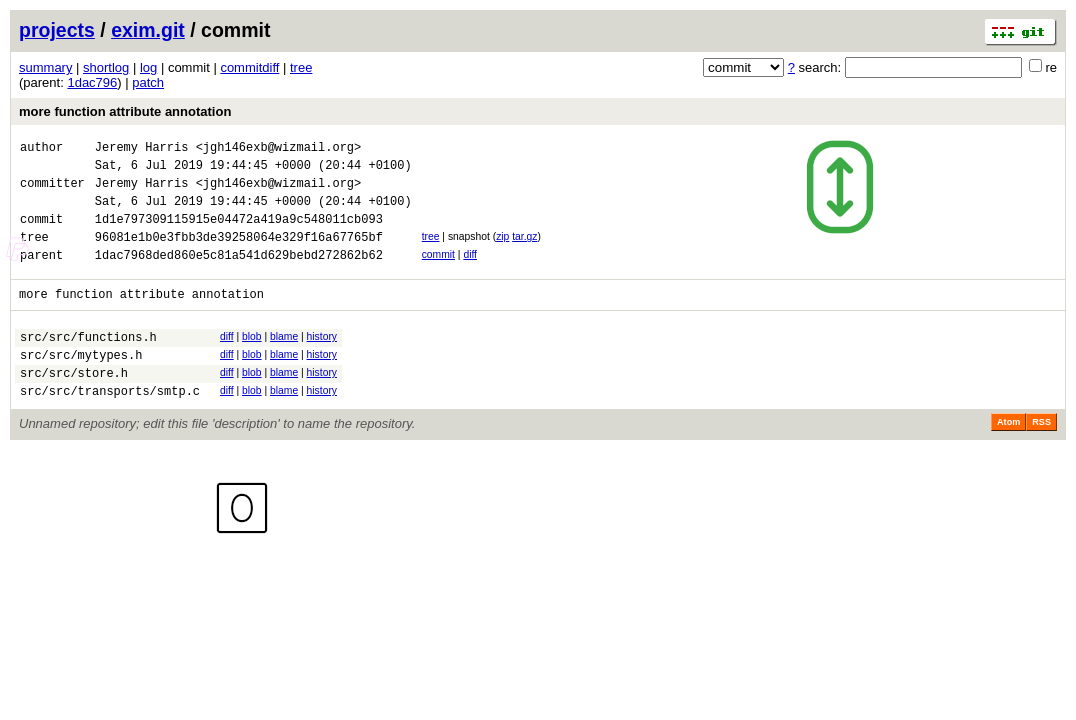 Image resolution: width=1076 pixels, height=720 pixels. What do you see at coordinates (840, 187) in the screenshot?
I see `scroll up and down on the page` at bounding box center [840, 187].